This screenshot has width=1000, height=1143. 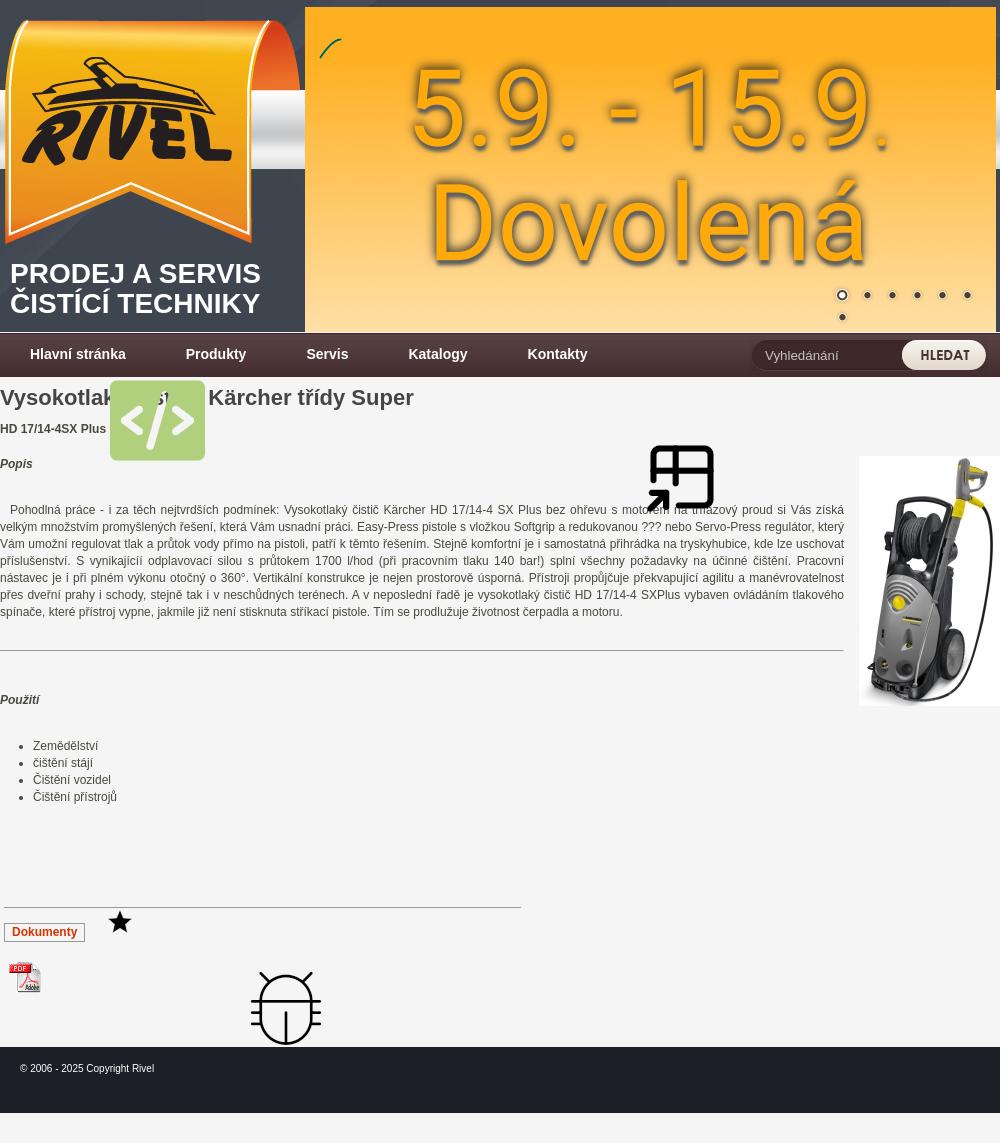 I want to click on create a shortcut to this table, so click(x=682, y=477).